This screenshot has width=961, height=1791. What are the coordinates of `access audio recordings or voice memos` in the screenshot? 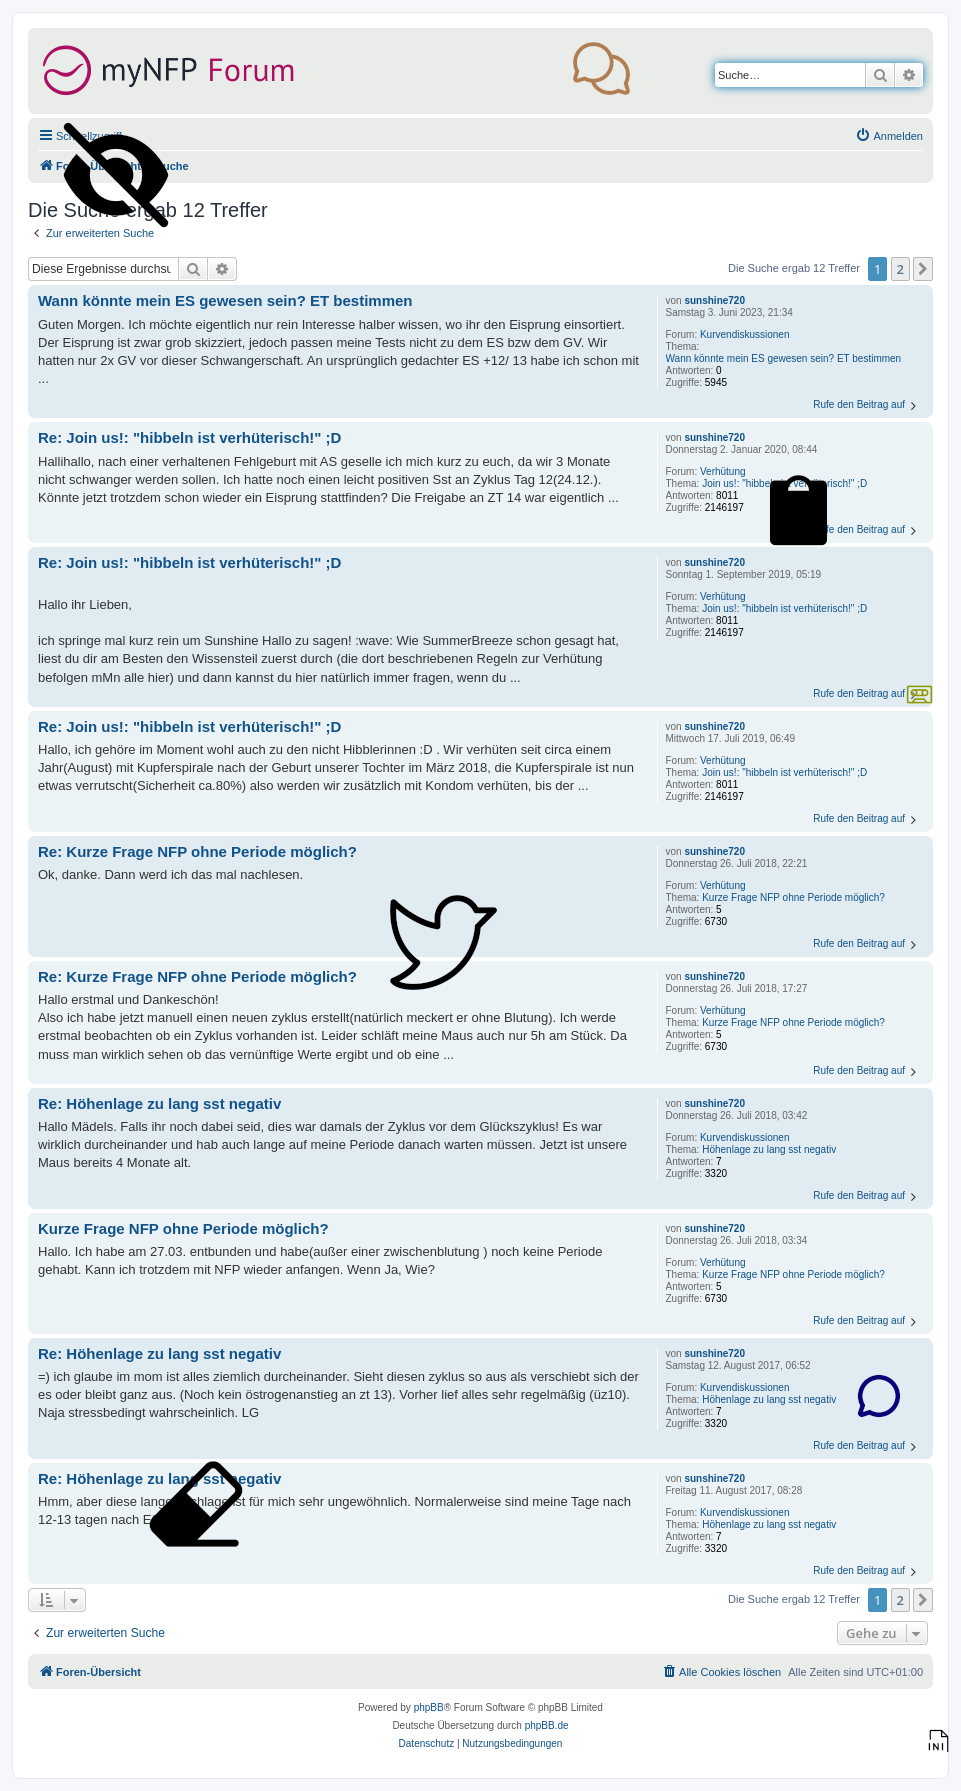 It's located at (919, 694).